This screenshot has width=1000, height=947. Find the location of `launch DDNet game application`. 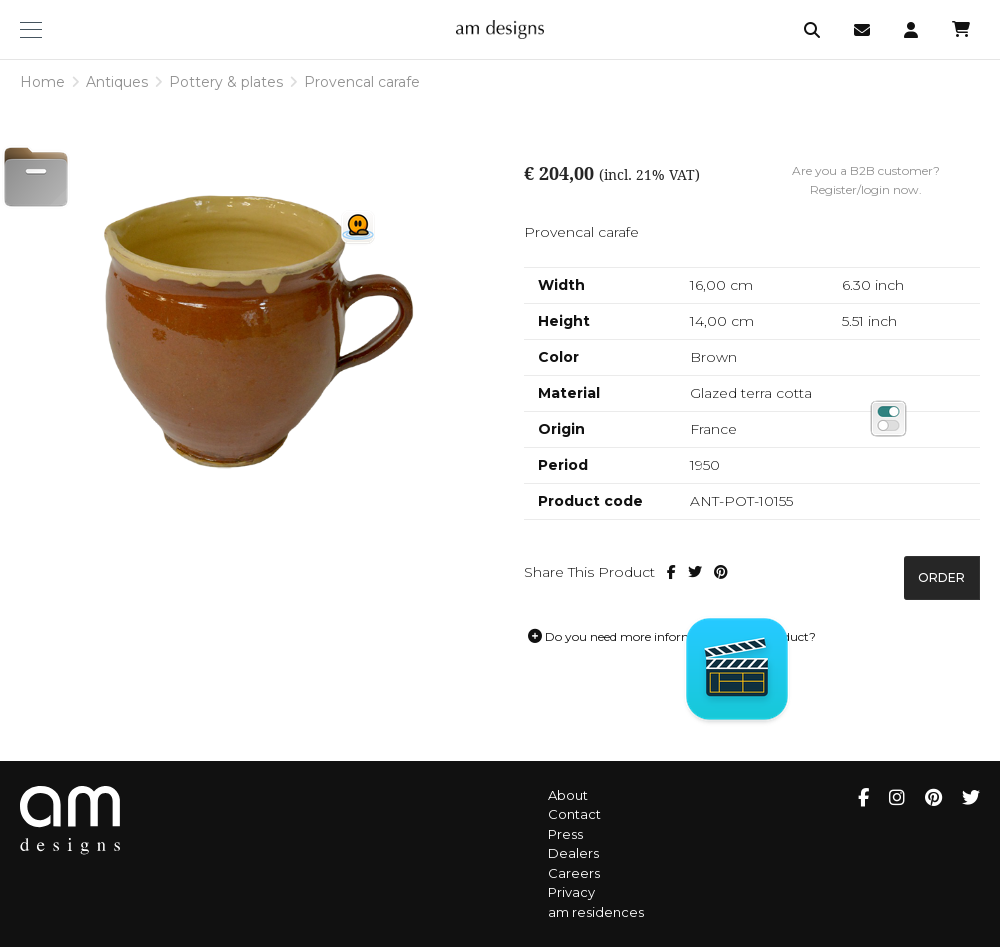

launch DDNet game application is located at coordinates (358, 227).